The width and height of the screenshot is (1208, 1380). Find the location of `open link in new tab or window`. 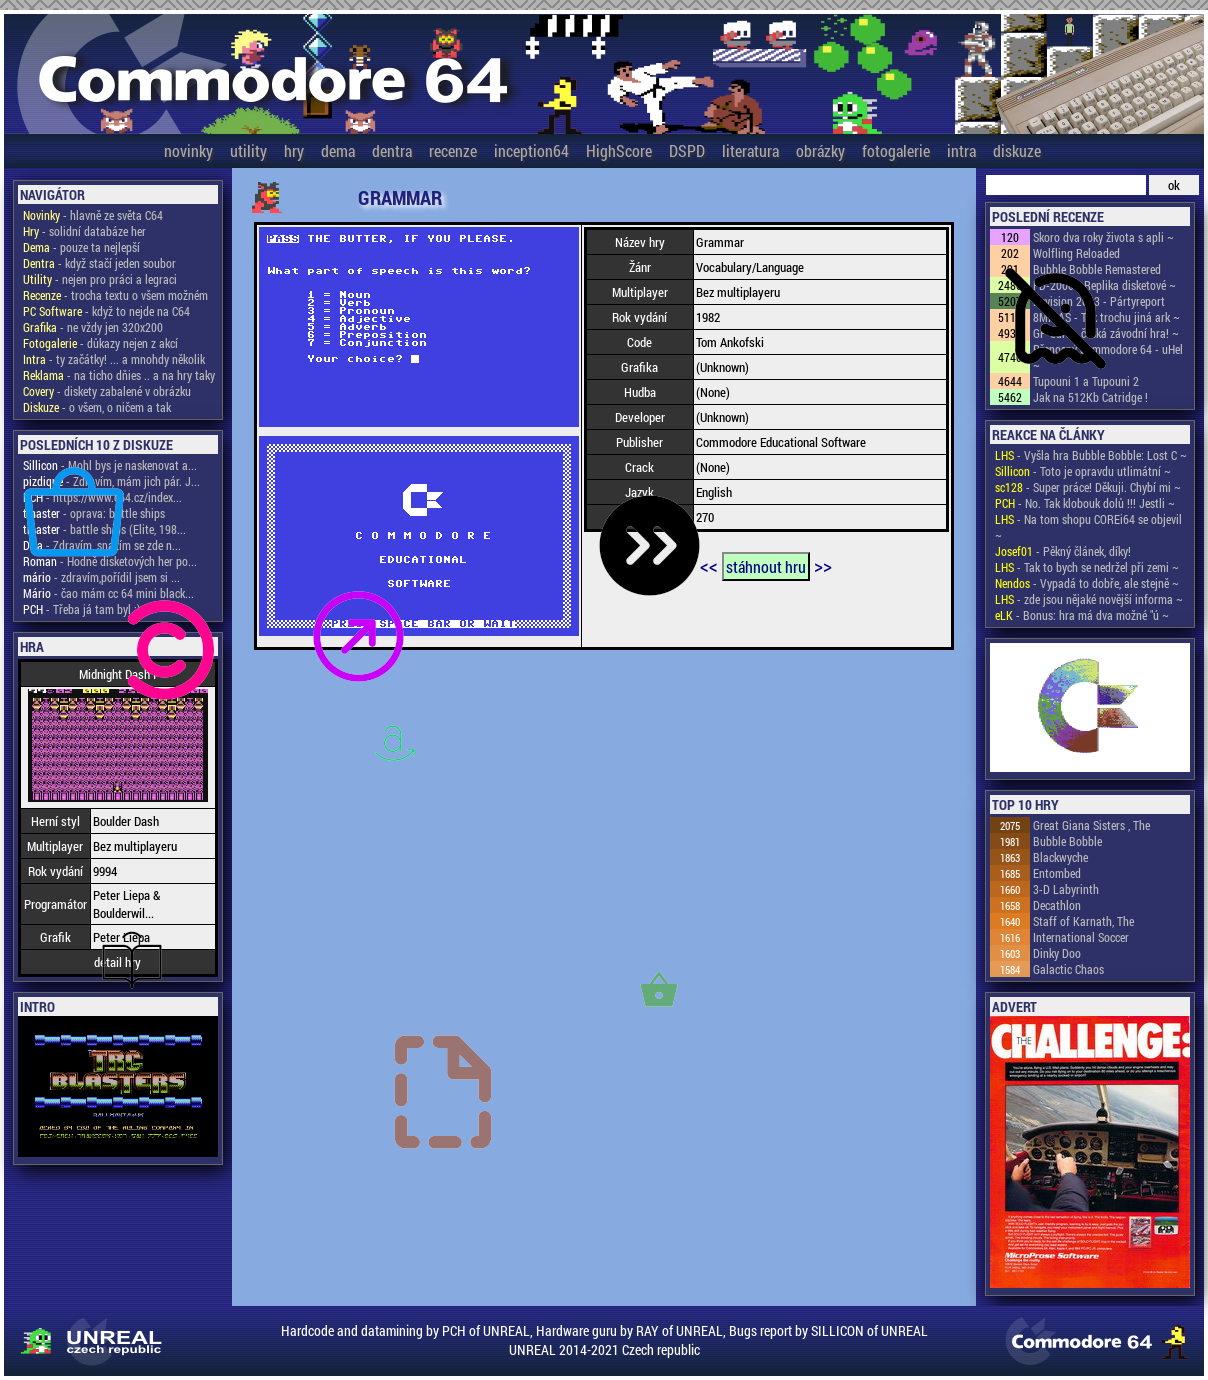

open link in new tab or window is located at coordinates (358, 636).